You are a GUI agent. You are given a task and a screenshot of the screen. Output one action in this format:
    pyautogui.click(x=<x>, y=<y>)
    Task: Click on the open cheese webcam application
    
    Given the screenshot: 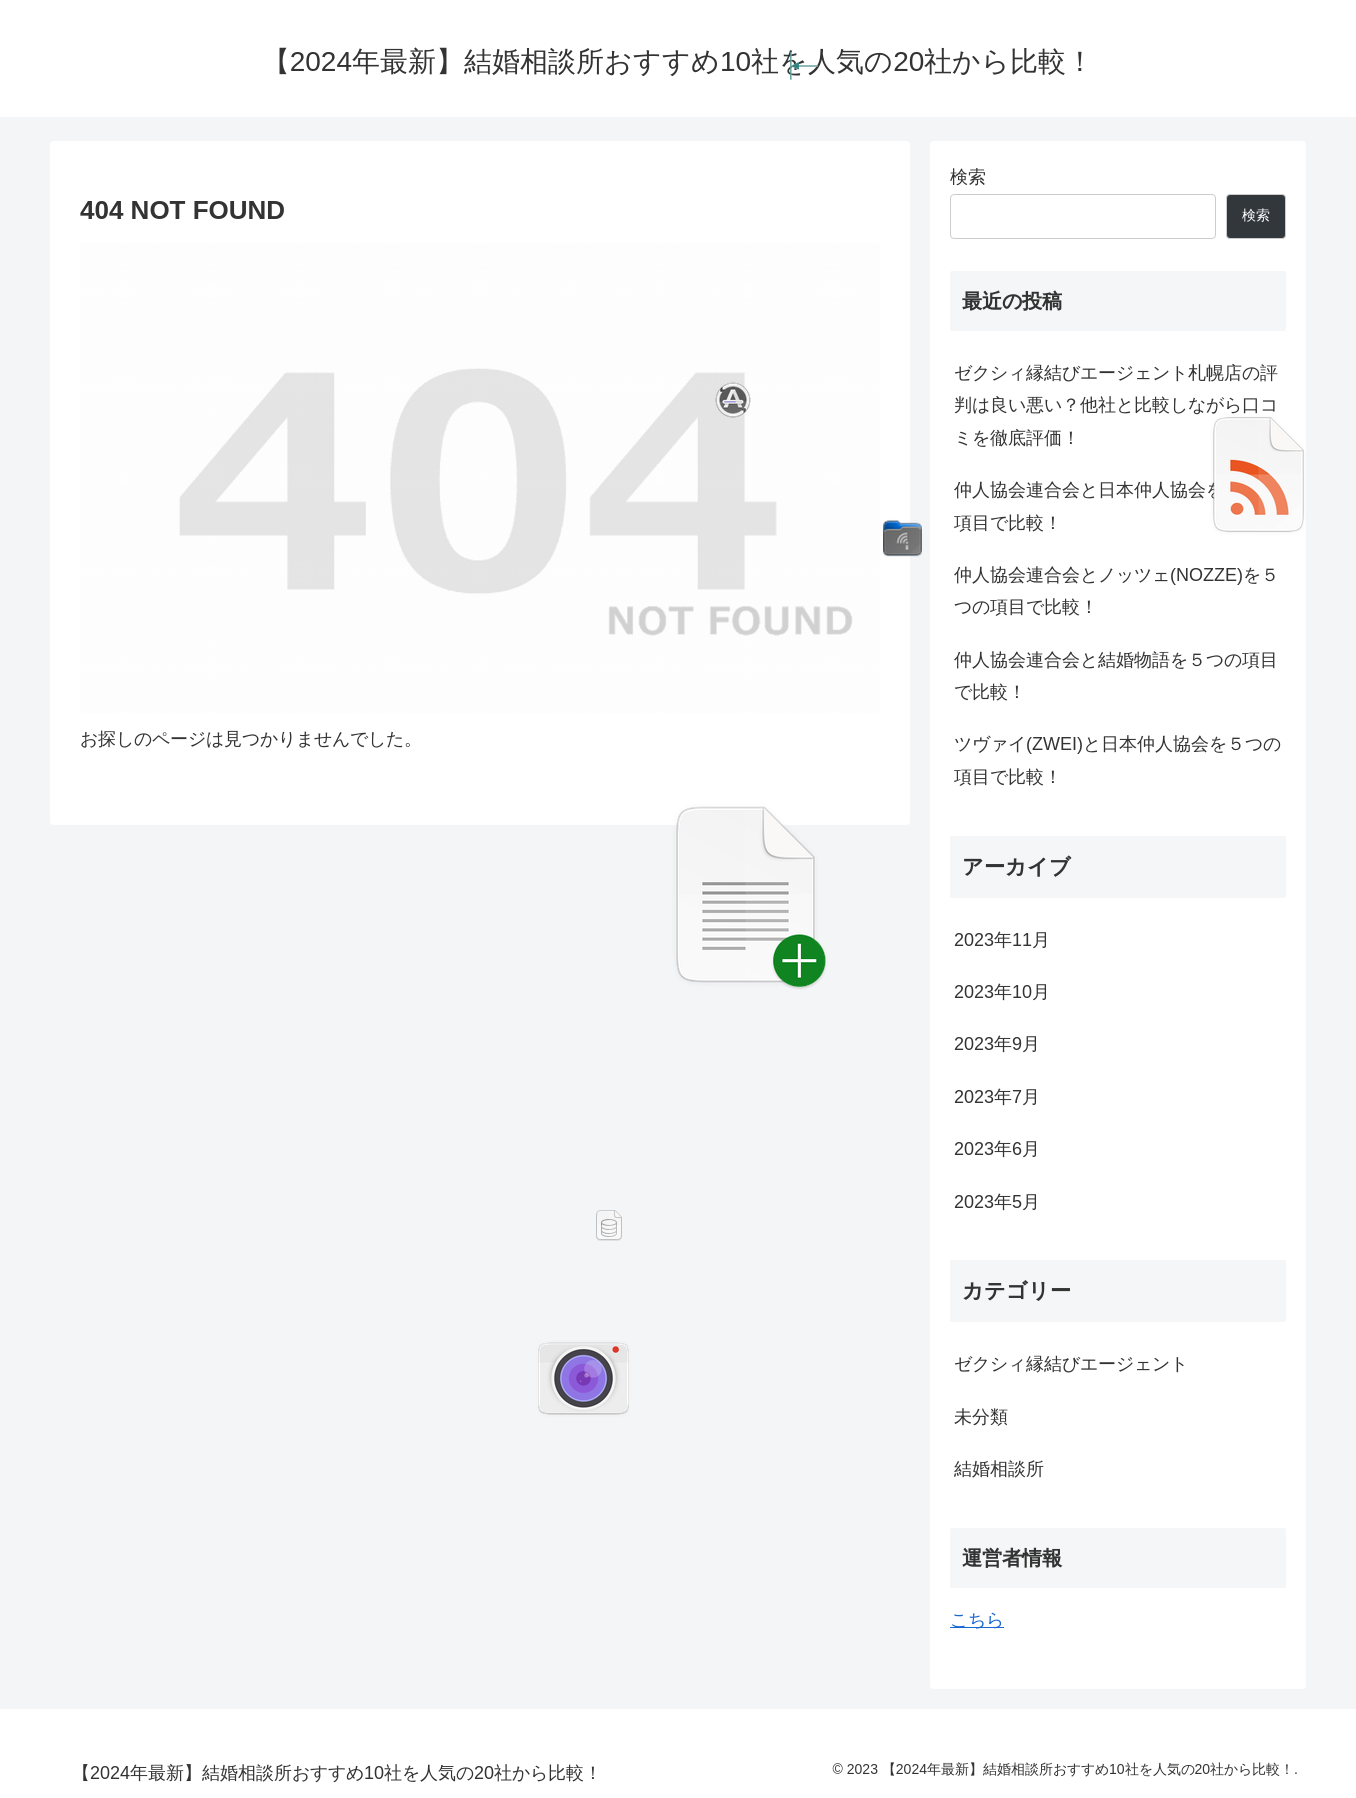 What is the action you would take?
    pyautogui.click(x=583, y=1378)
    